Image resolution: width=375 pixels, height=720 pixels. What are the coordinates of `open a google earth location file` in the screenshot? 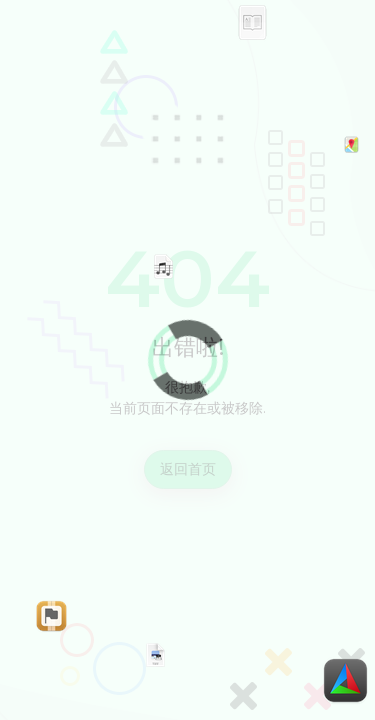 It's located at (351, 144).